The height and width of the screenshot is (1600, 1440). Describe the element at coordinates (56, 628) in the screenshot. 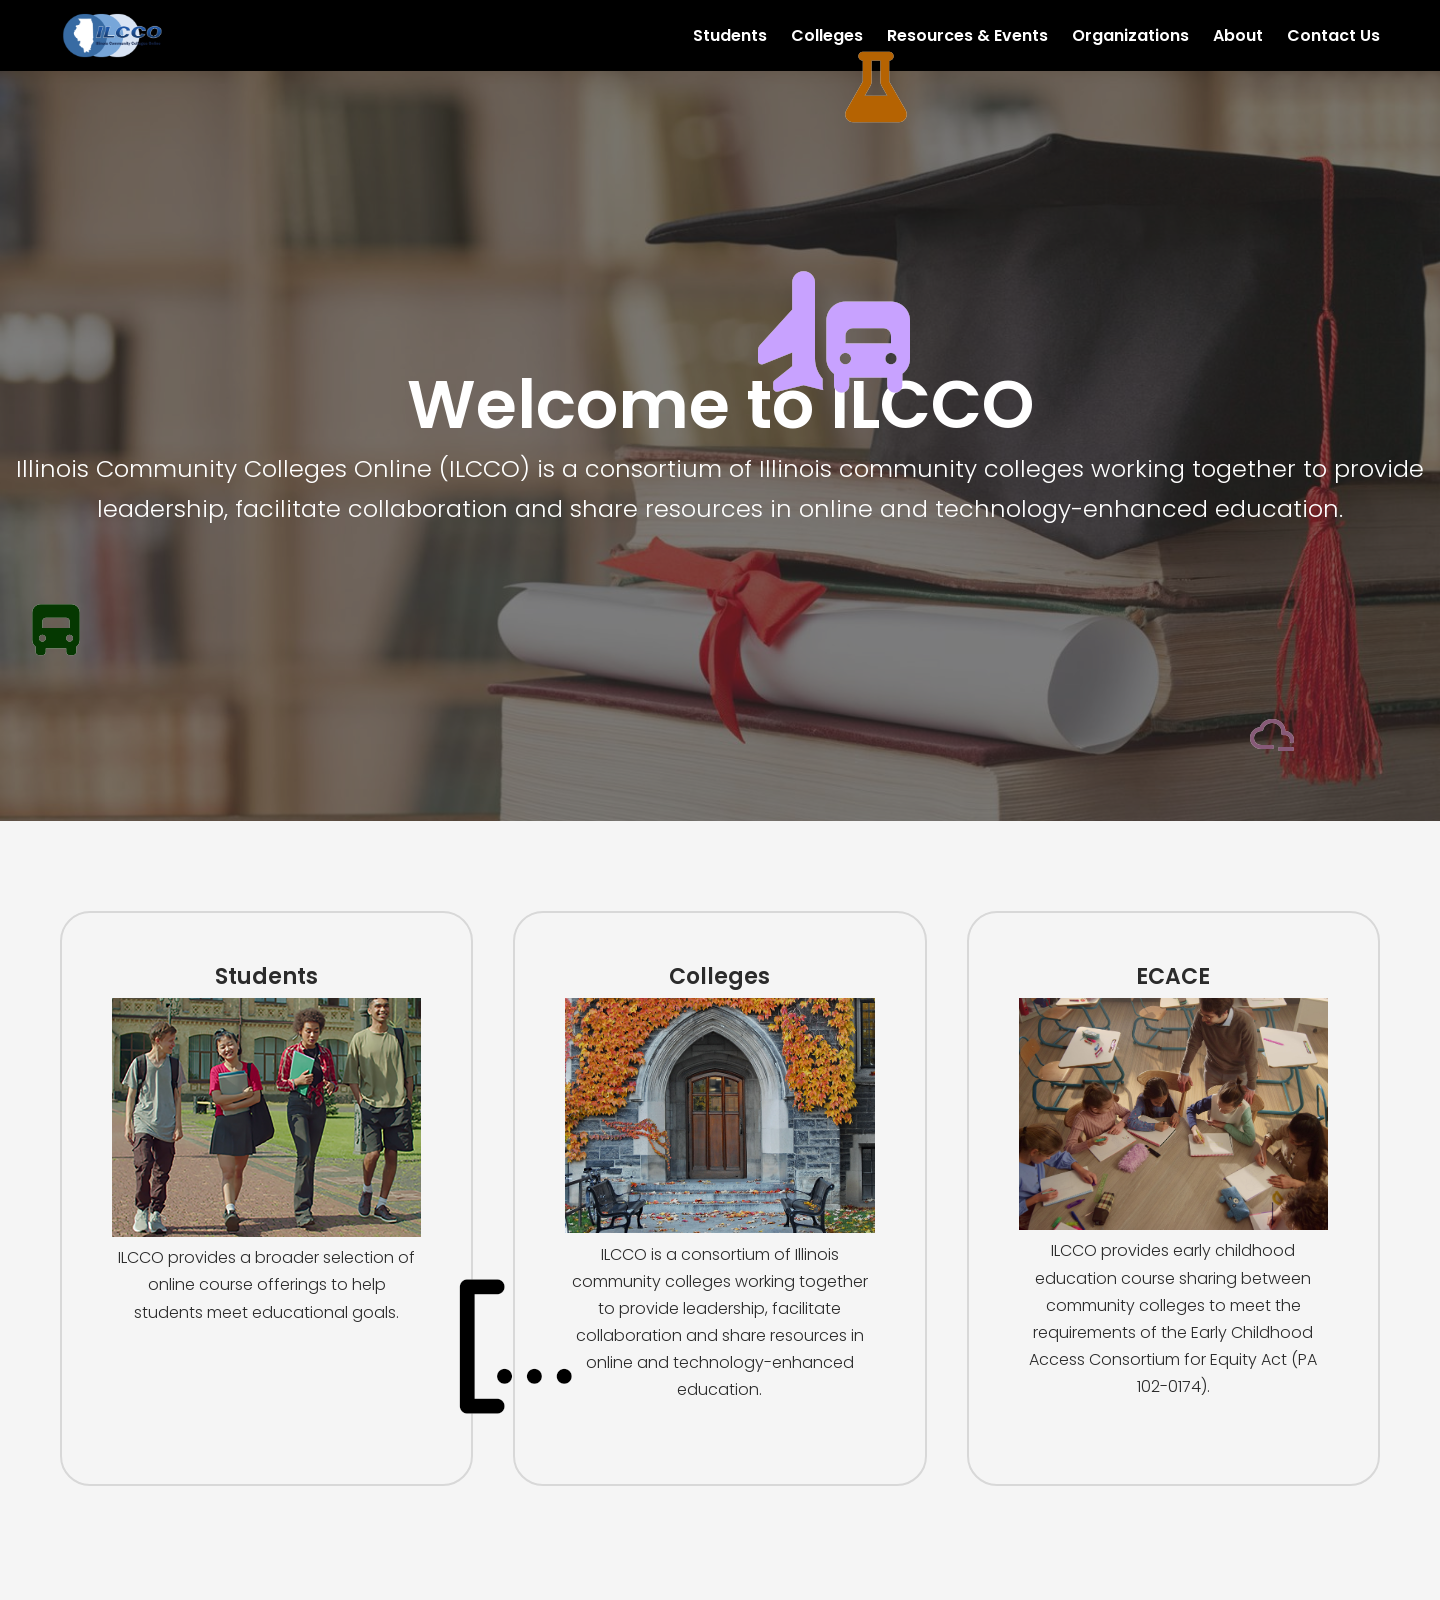

I see `view delivery or shipping status` at that location.